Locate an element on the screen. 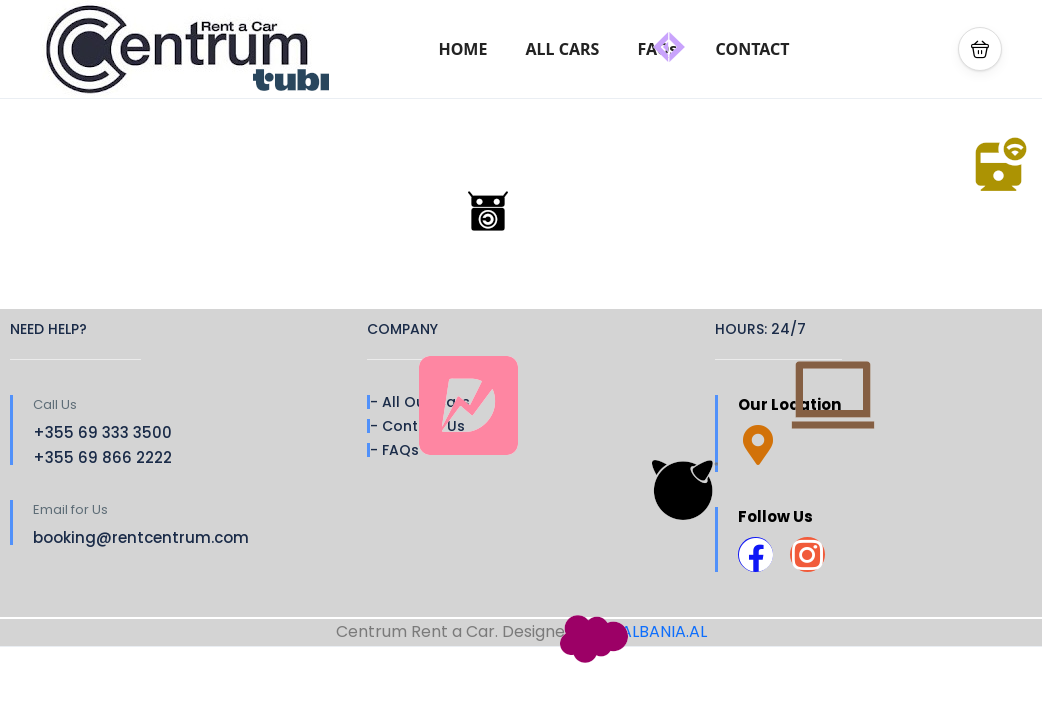 The height and width of the screenshot is (720, 1042). indicates code written in F# programming language is located at coordinates (669, 47).